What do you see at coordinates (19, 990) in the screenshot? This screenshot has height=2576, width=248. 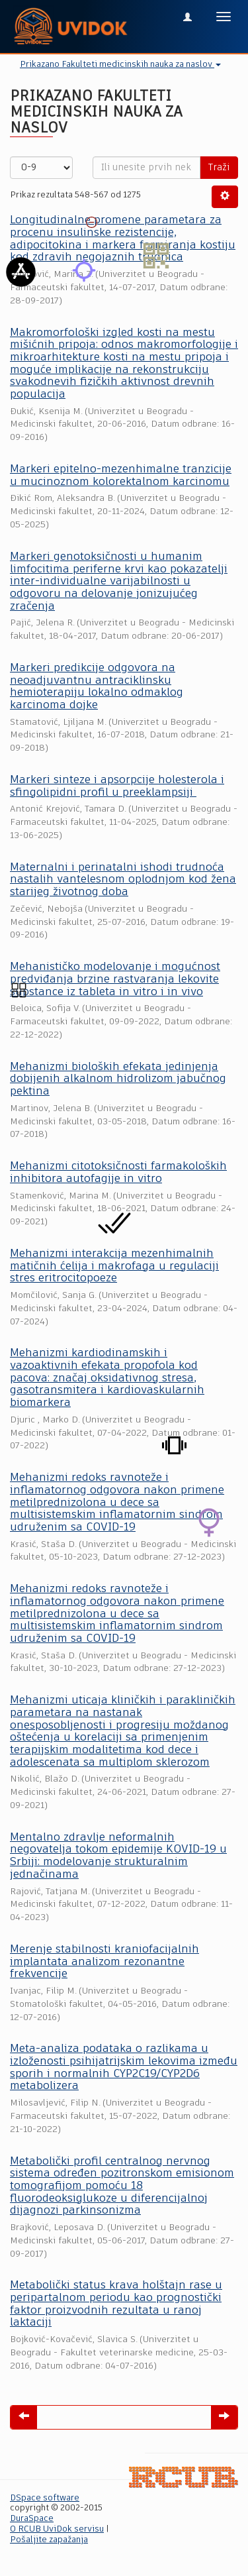 I see `view items in grid layout` at bounding box center [19, 990].